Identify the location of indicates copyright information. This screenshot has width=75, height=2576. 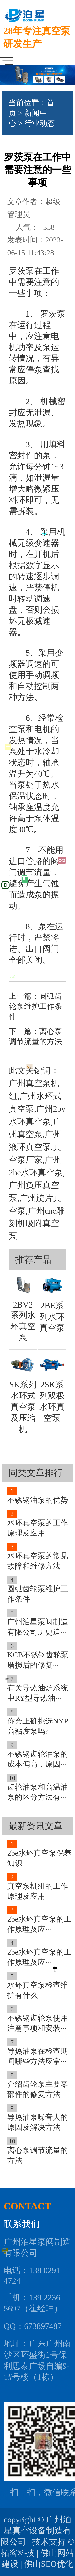
(5, 885).